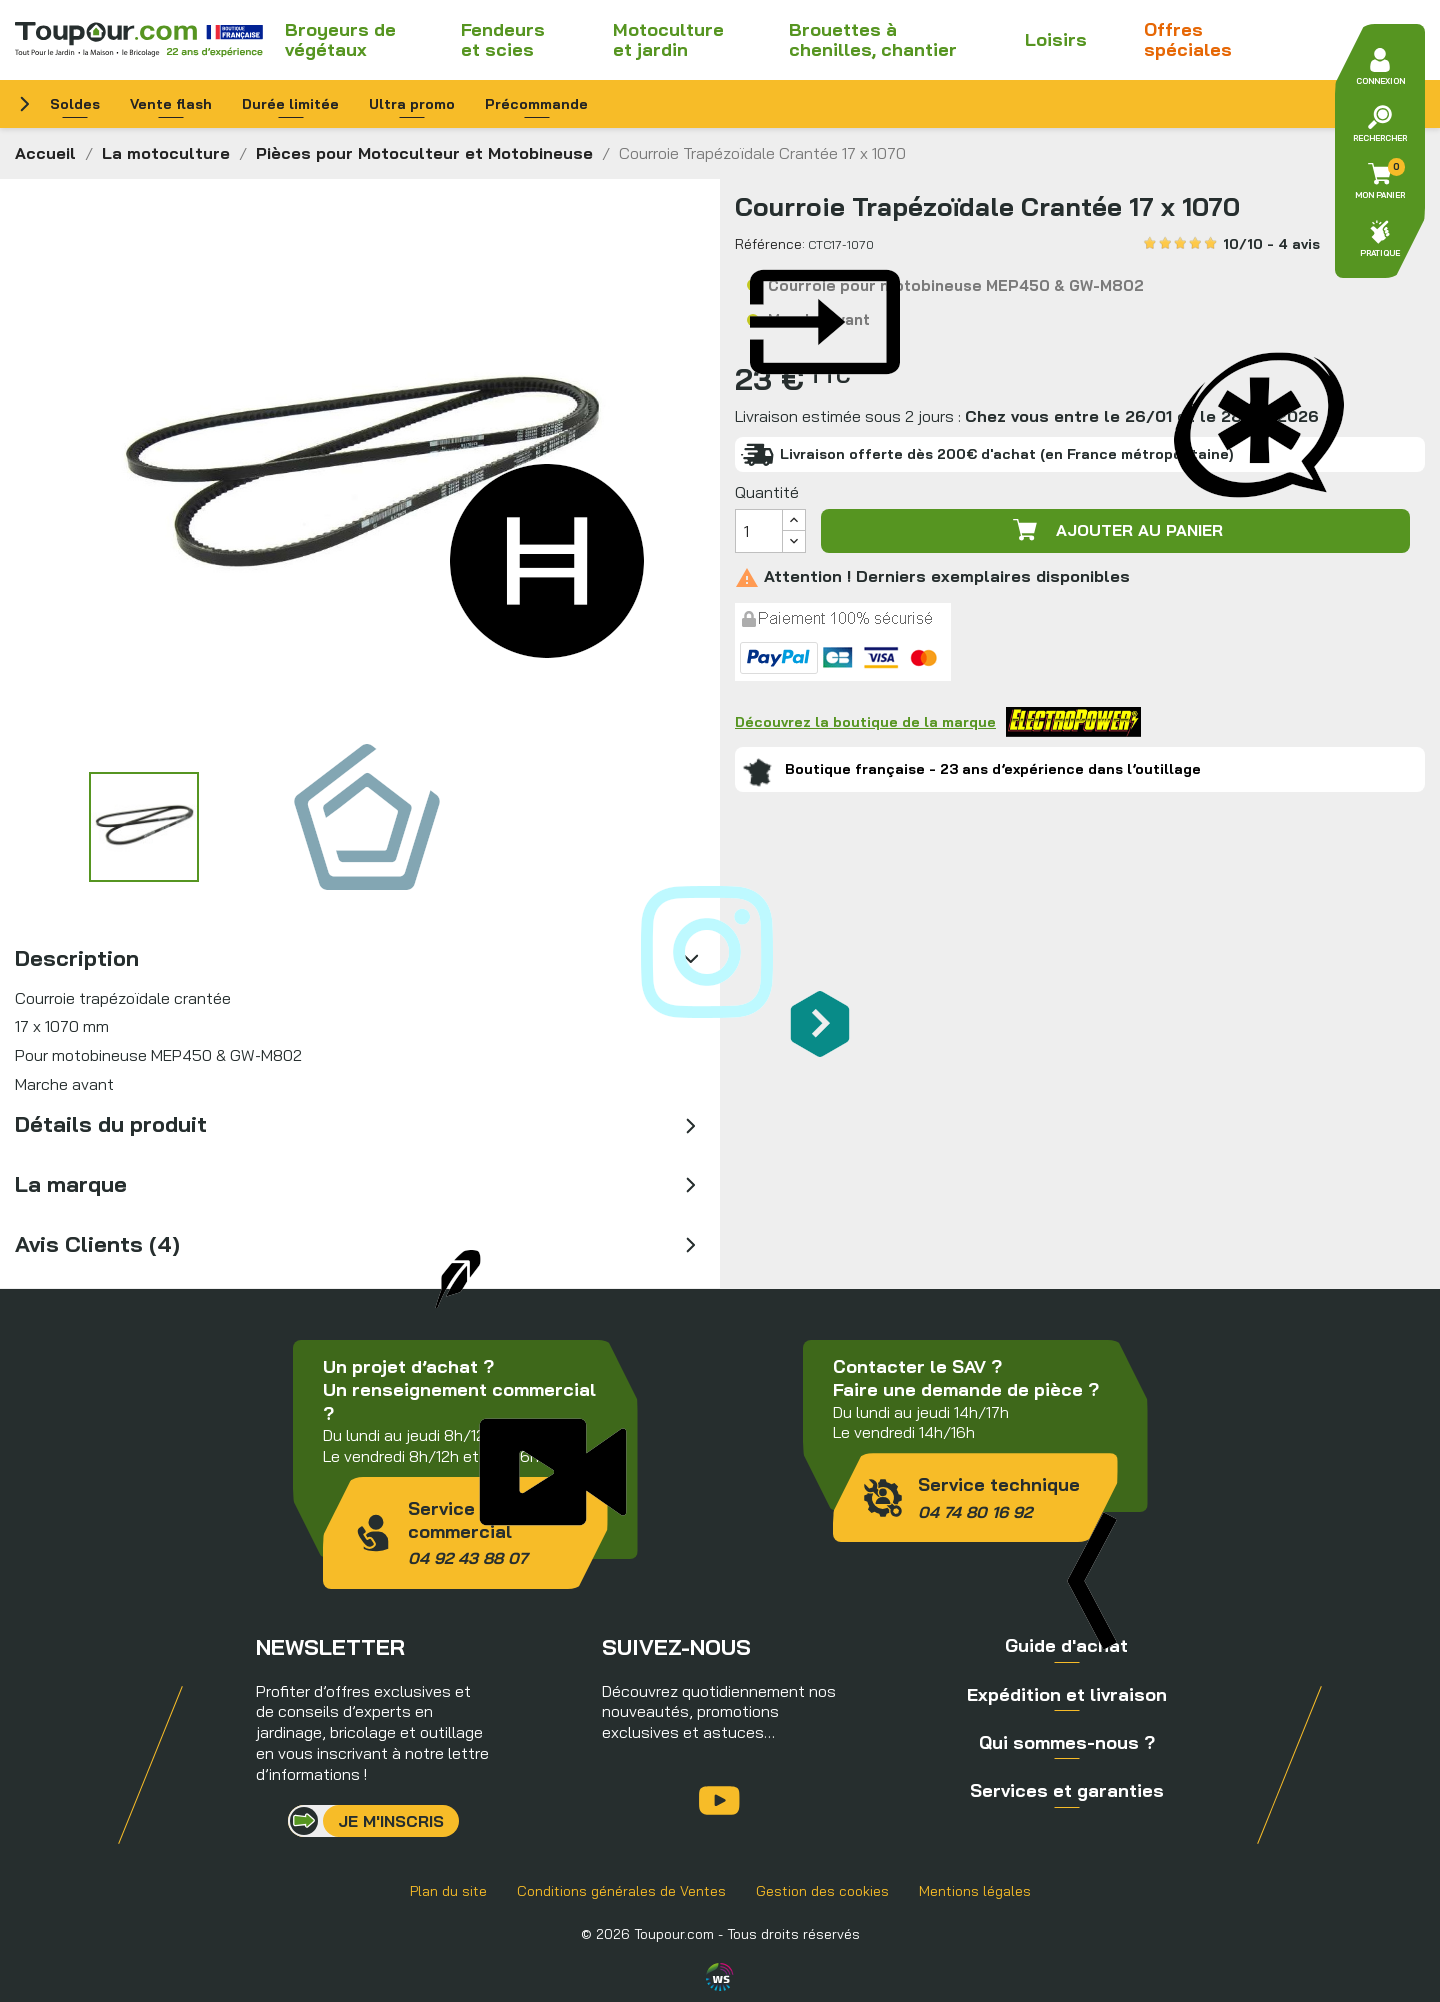  What do you see at coordinates (553, 1472) in the screenshot?
I see `start a live video broadcast` at bounding box center [553, 1472].